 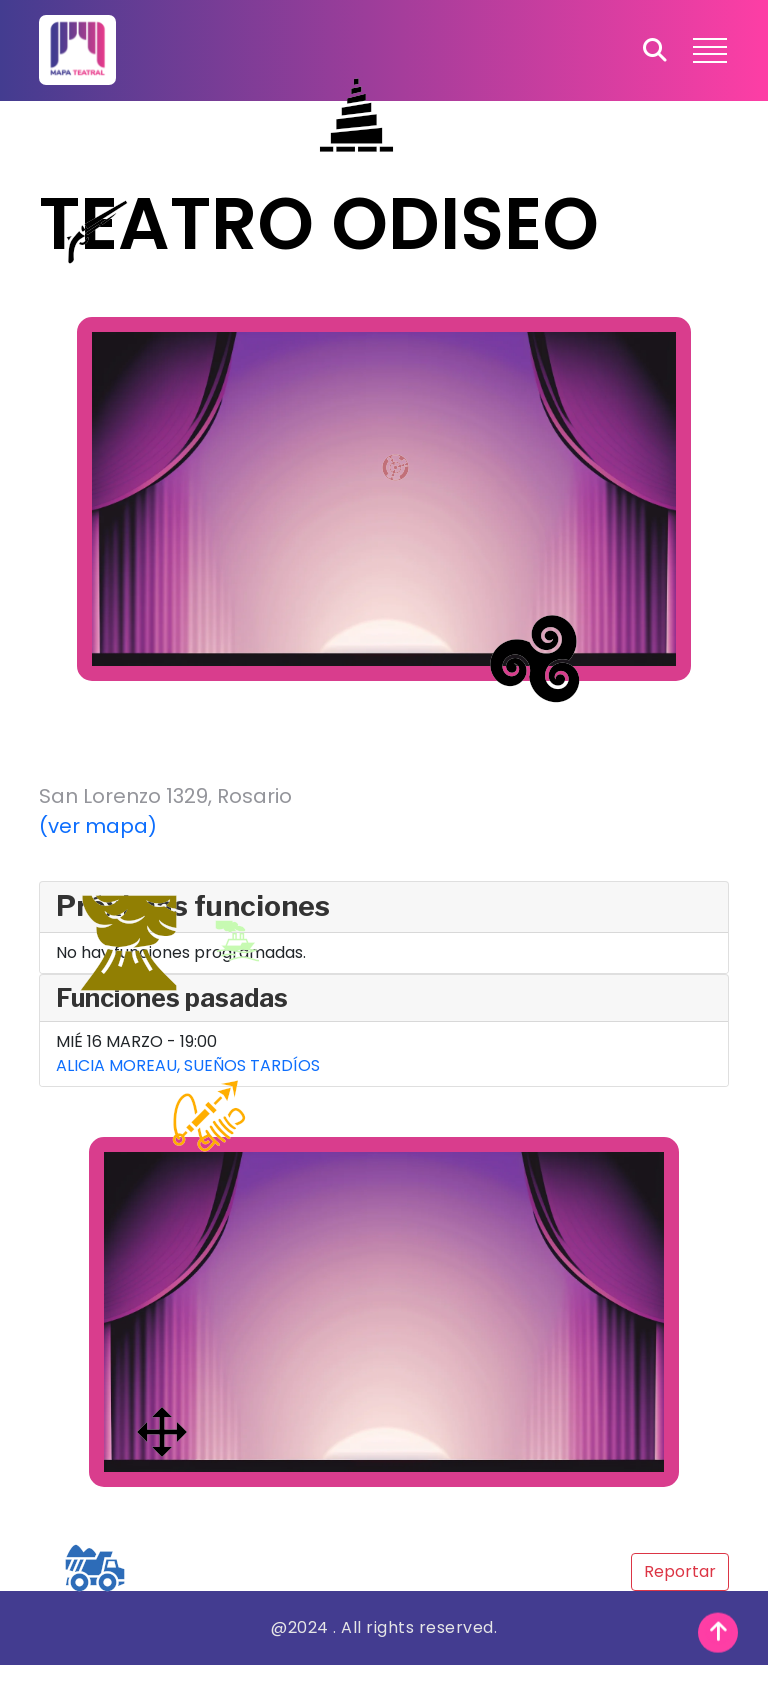 I want to click on track digital footprint or online activity, so click(x=395, y=467).